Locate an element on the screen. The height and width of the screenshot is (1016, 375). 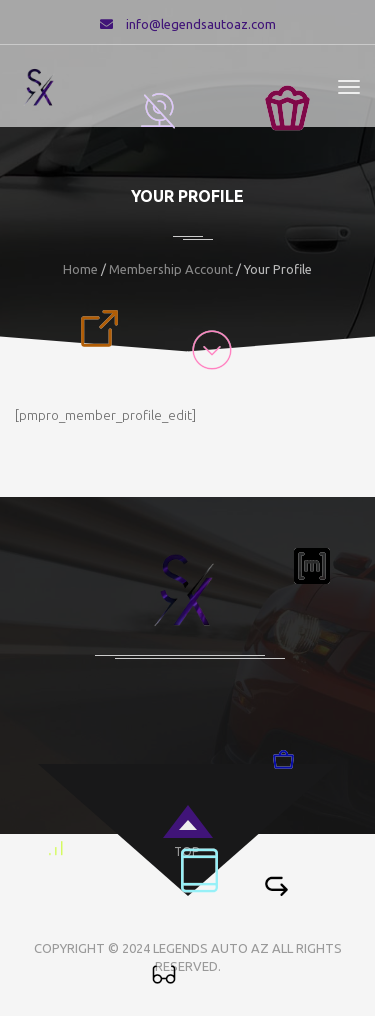
indicates medium cellular signal strength is located at coordinates (63, 844).